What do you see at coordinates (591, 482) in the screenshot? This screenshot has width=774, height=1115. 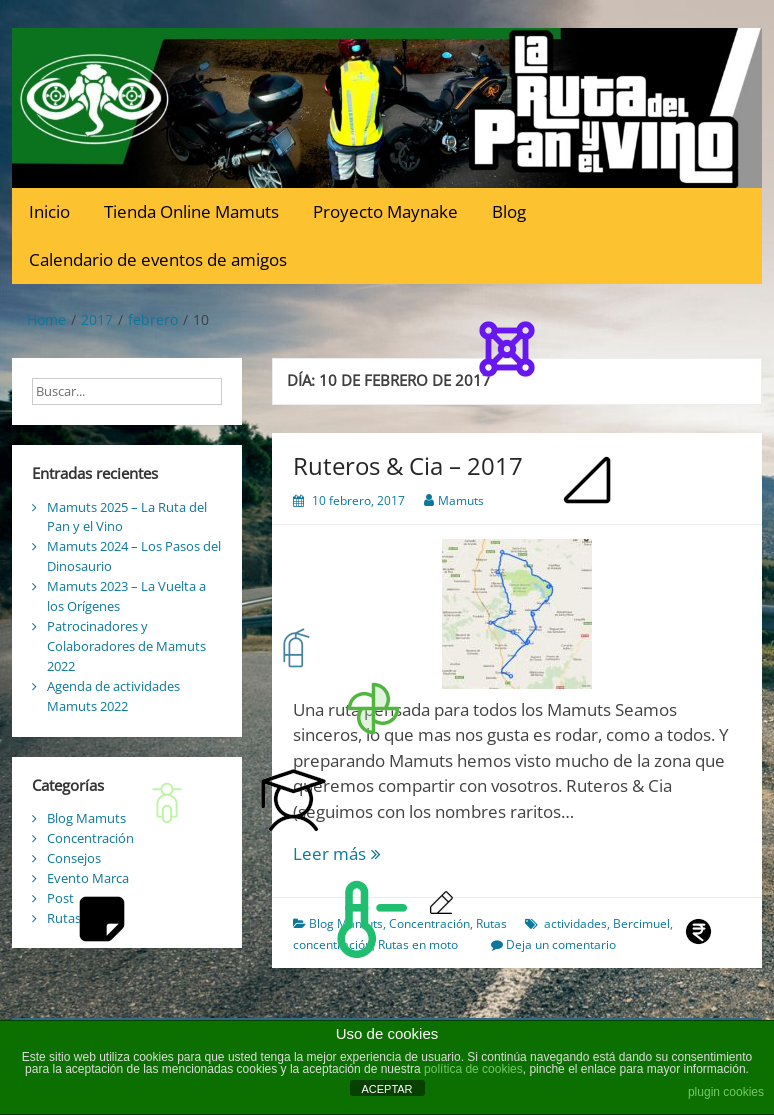 I see `indicates no cellular signal available` at bounding box center [591, 482].